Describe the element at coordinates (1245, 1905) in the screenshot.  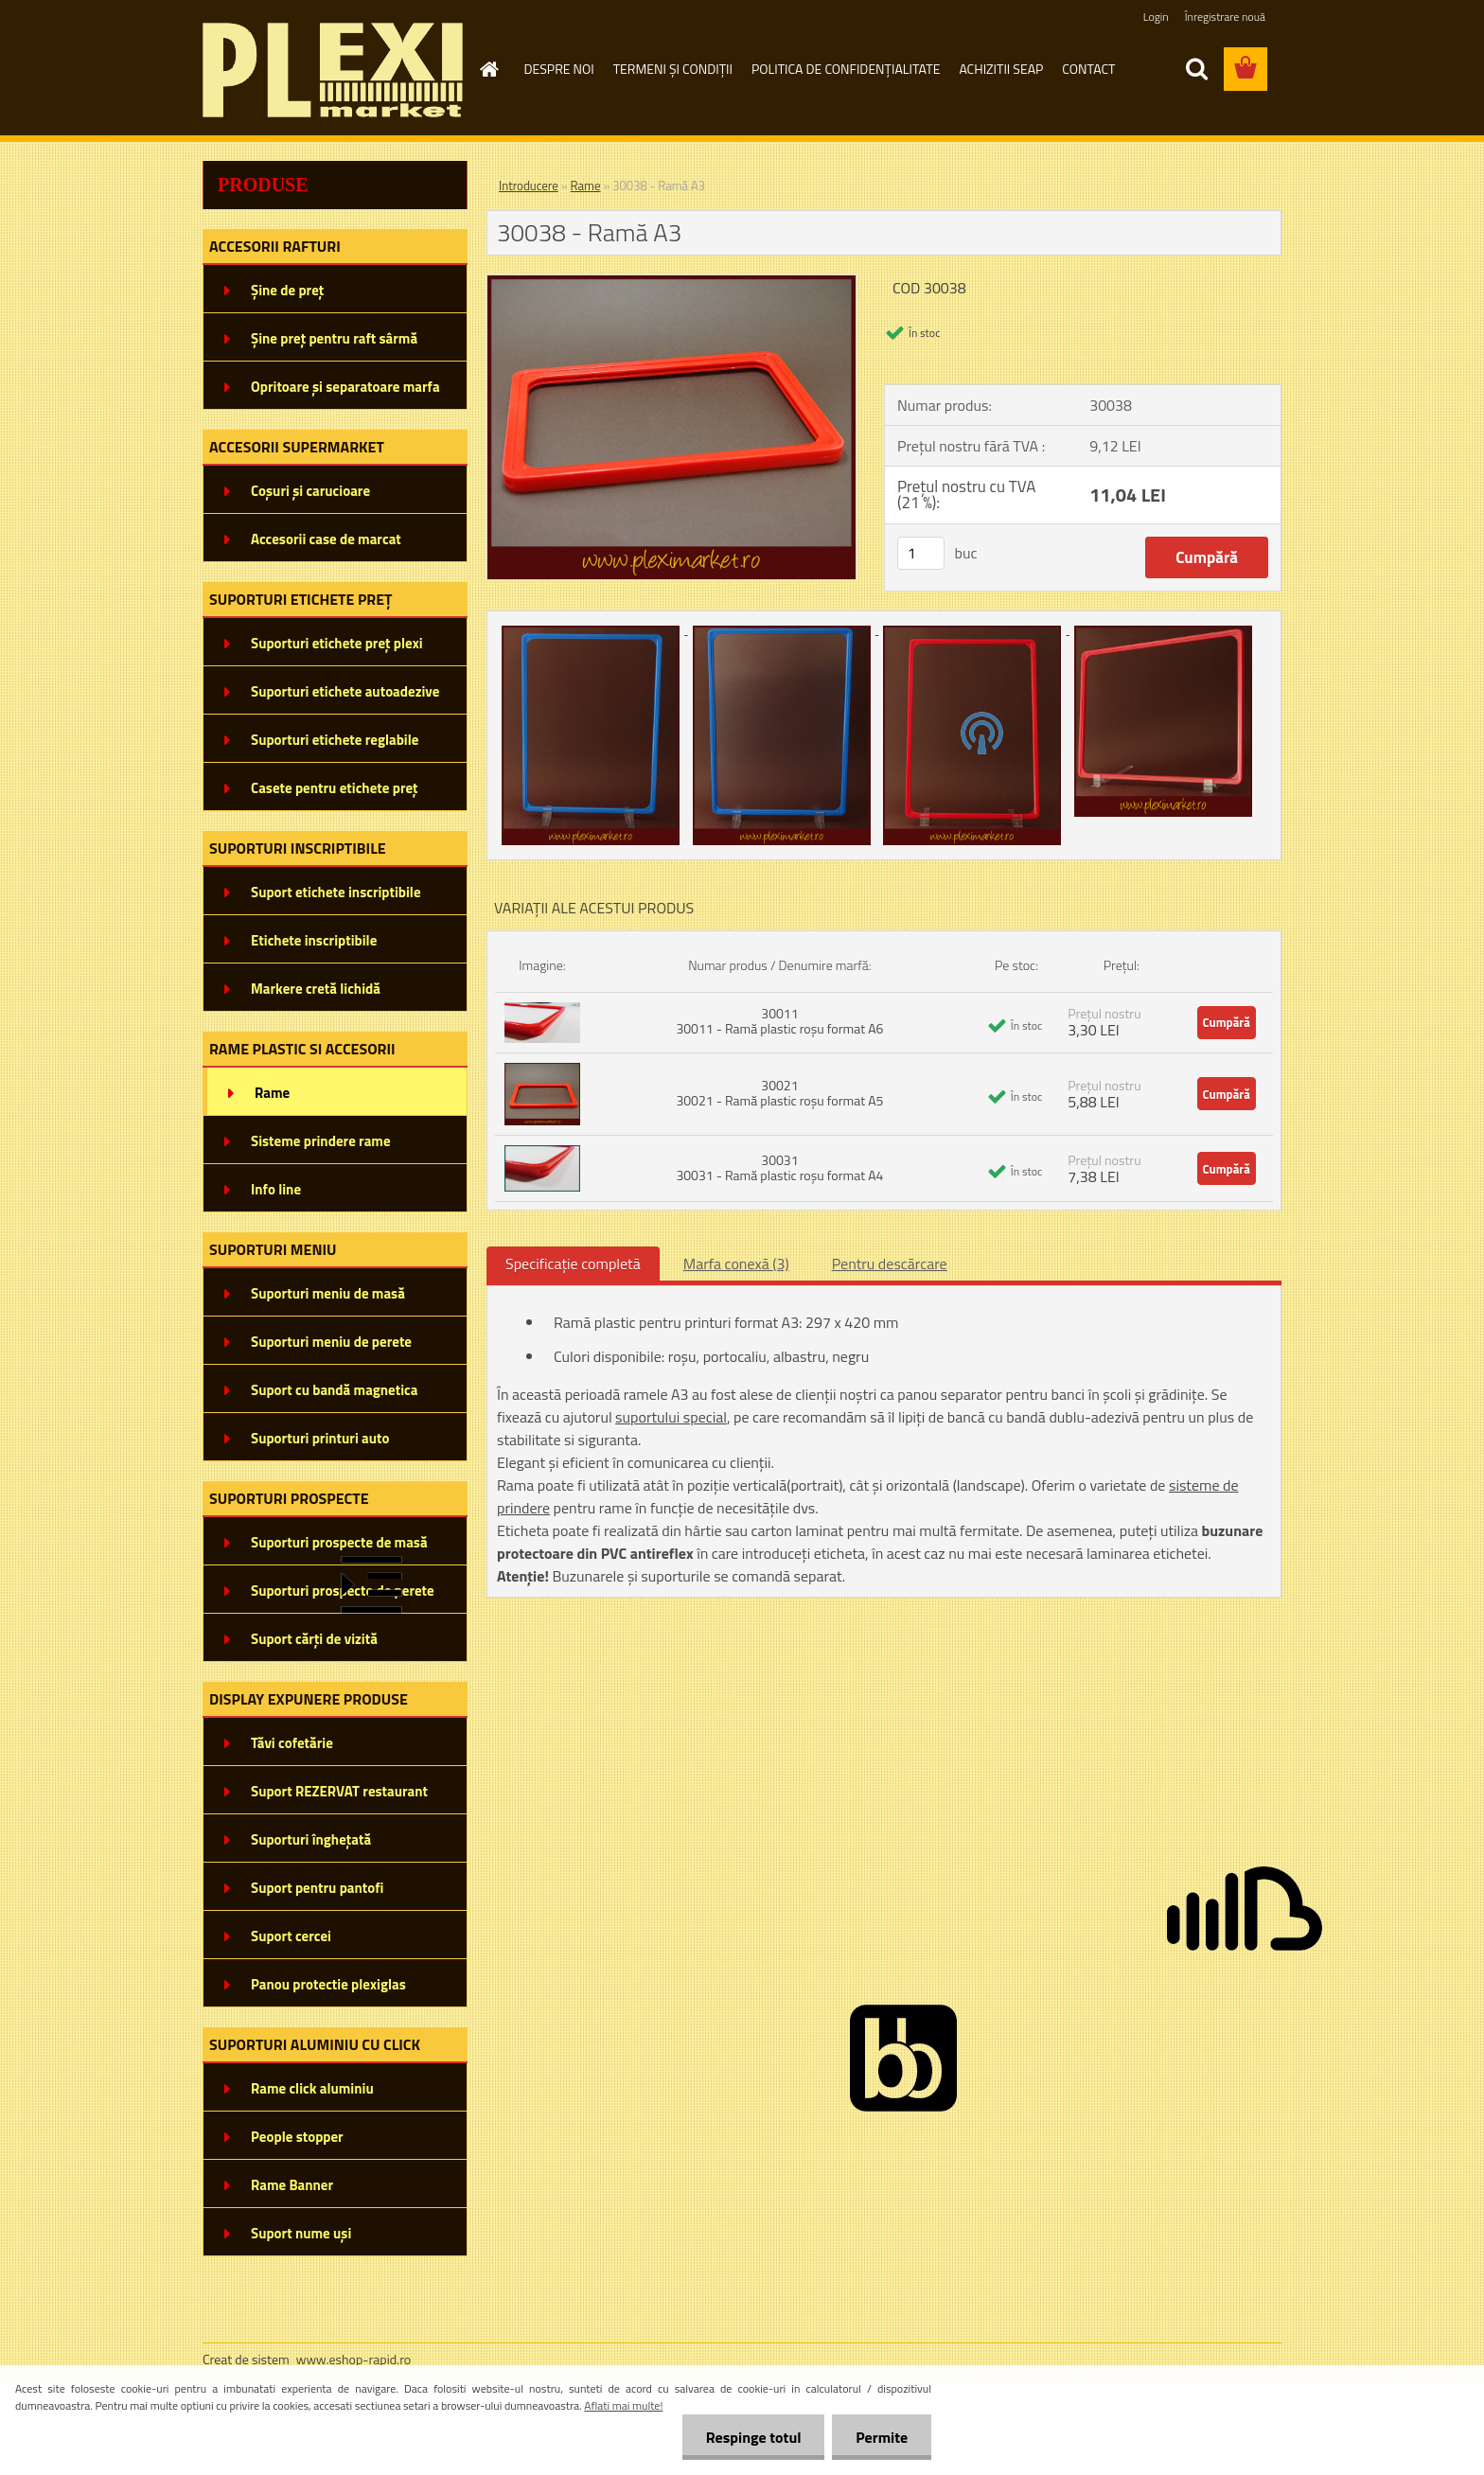
I see `open soundcloud app` at that location.